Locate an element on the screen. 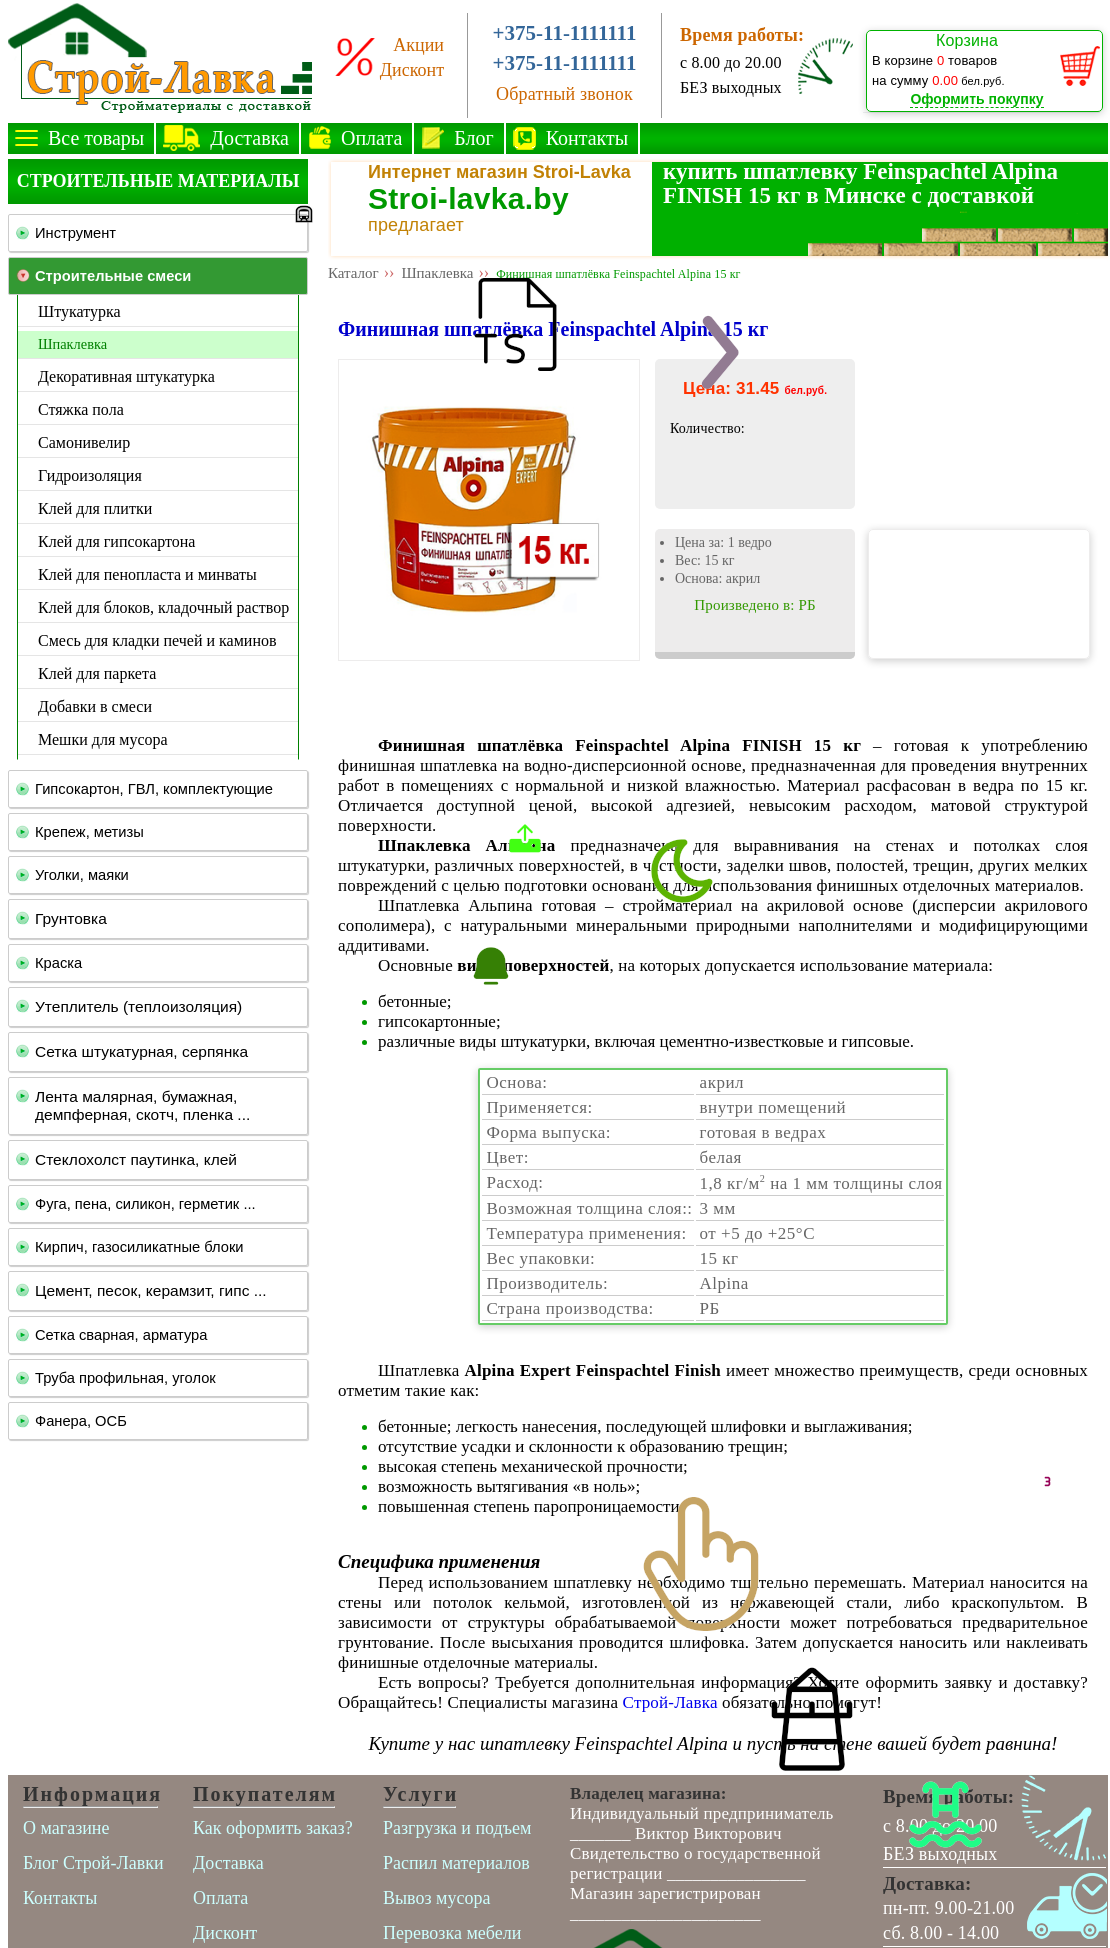 This screenshot has height=1948, width=1110. view notifications is located at coordinates (491, 966).